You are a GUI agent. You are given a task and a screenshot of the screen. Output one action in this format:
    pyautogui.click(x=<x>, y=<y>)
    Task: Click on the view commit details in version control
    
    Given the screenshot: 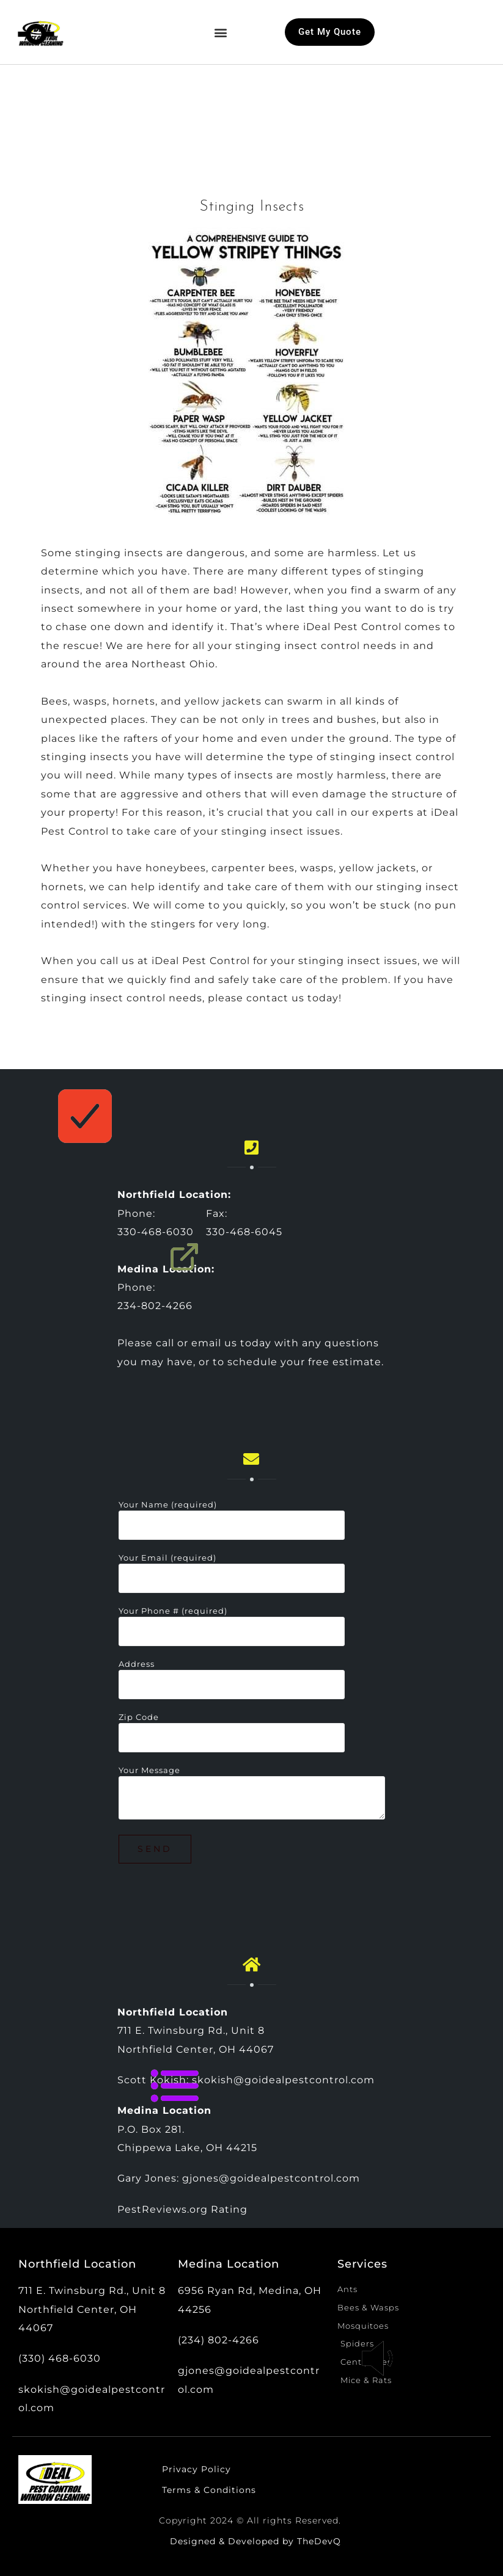 What is the action you would take?
    pyautogui.click(x=36, y=34)
    